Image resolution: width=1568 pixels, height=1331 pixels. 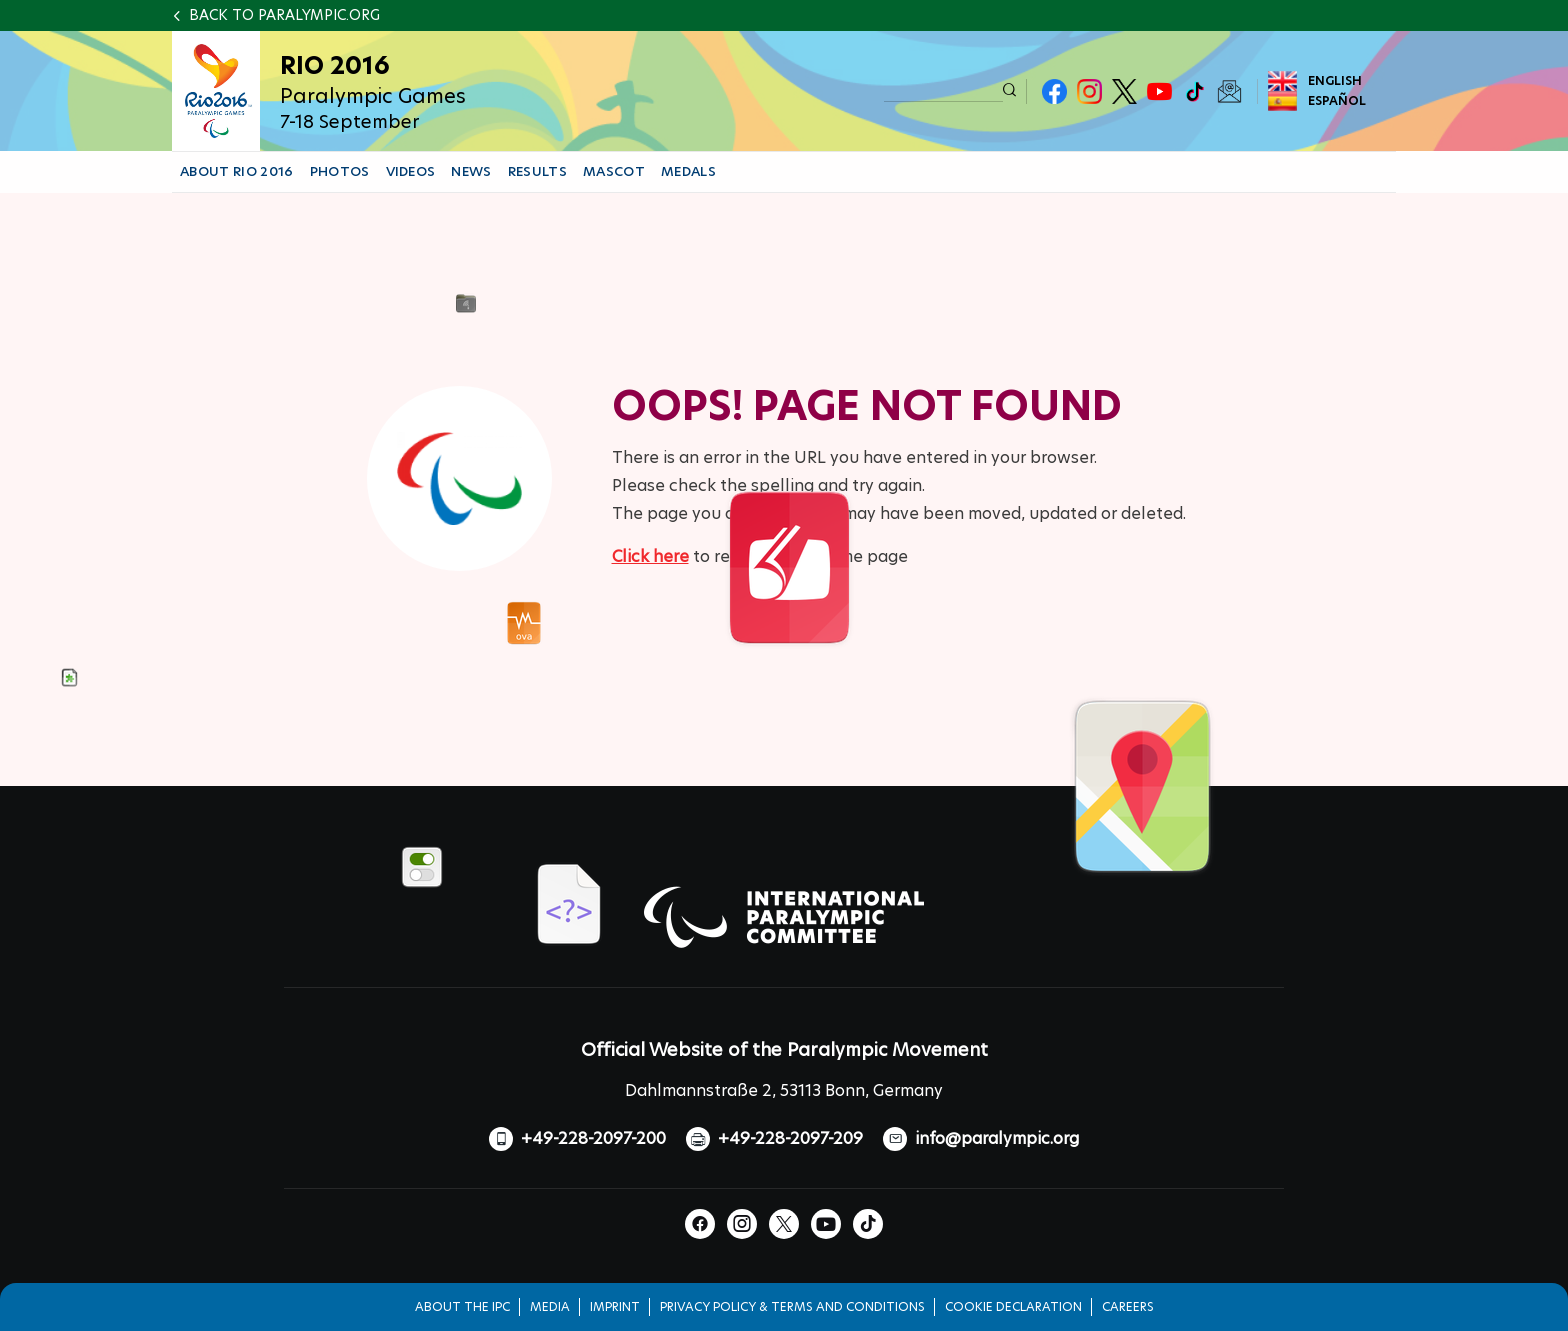 I want to click on an EPS vector file, so click(x=789, y=567).